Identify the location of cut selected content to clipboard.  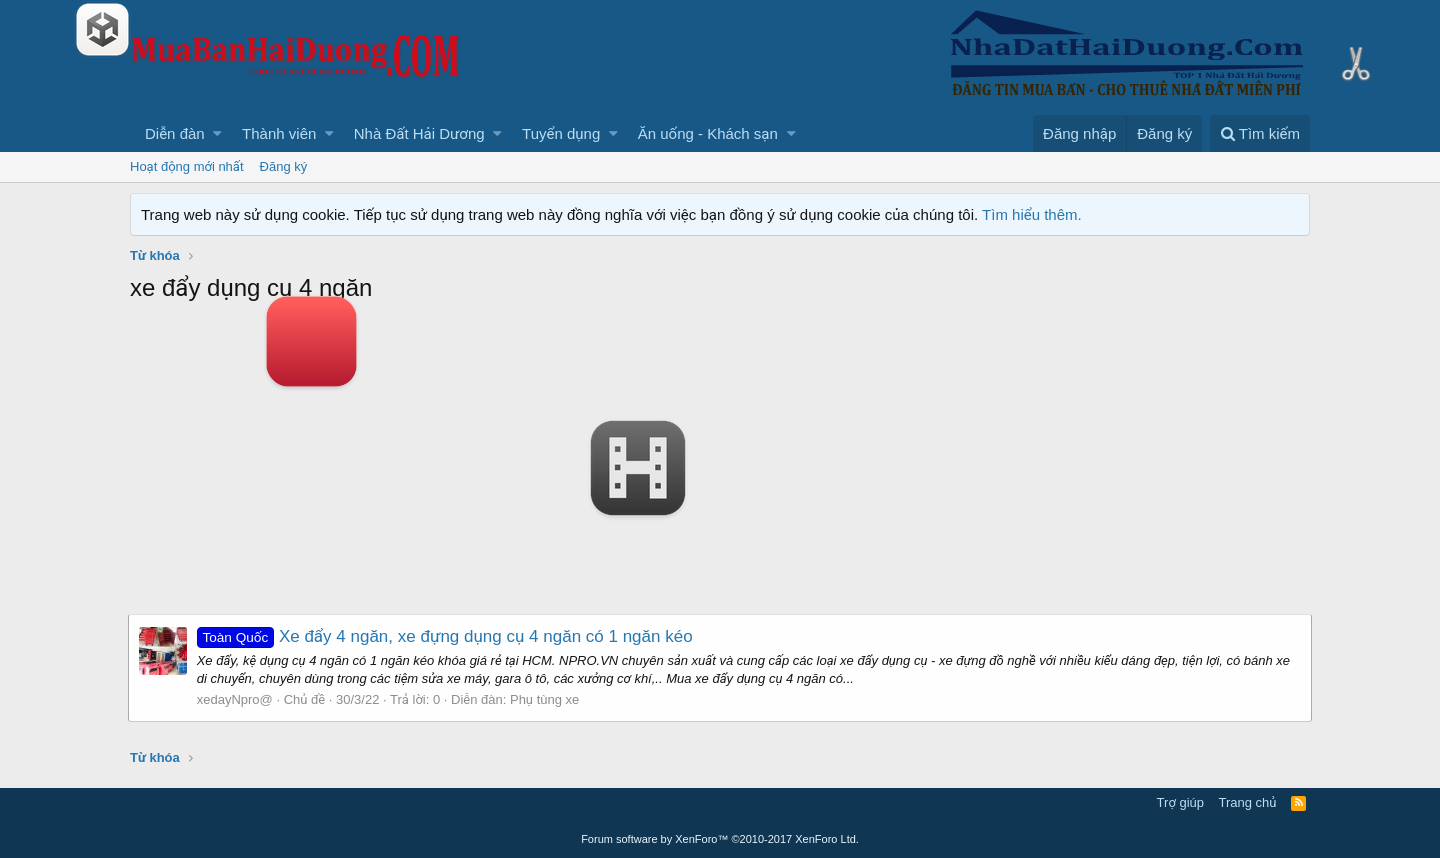
(1356, 64).